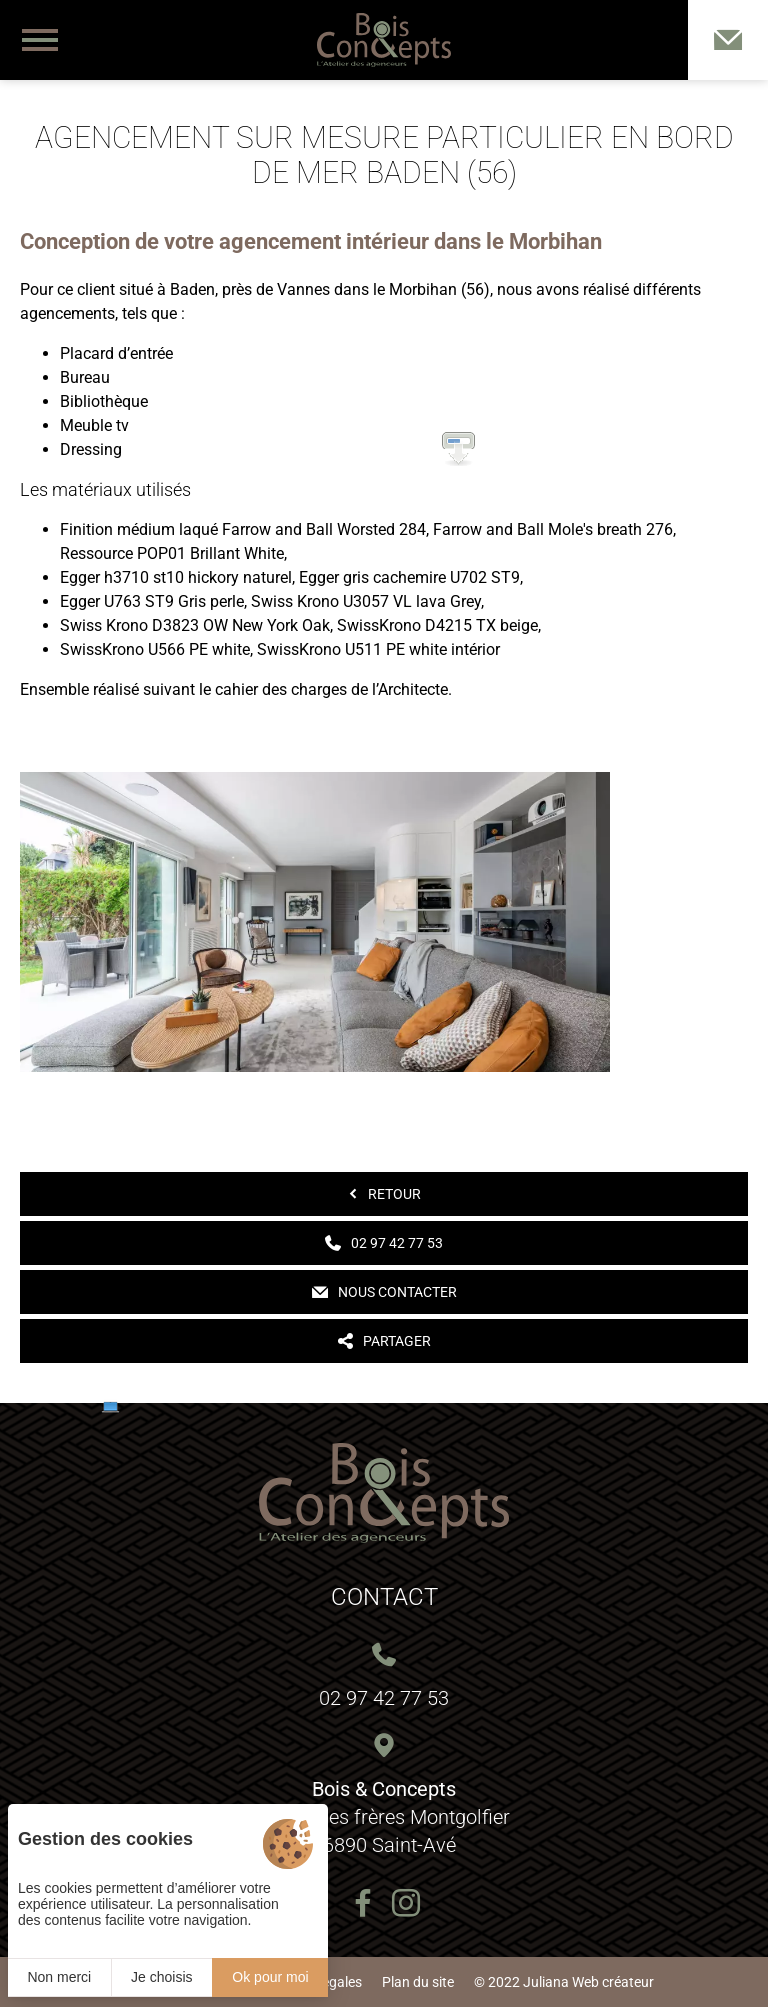  Describe the element at coordinates (110, 1406) in the screenshot. I see `represents this macbook pro in system settings or about this mac` at that location.